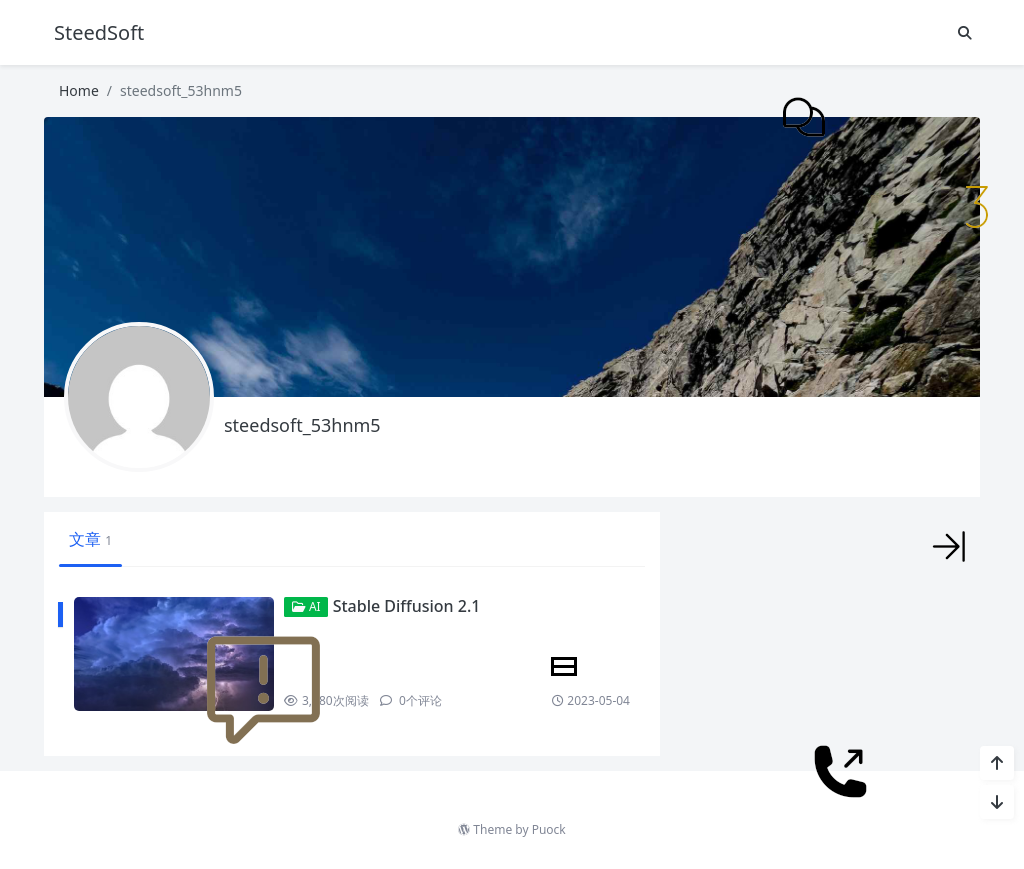 Image resolution: width=1024 pixels, height=869 pixels. I want to click on switch to stream or list view, so click(563, 666).